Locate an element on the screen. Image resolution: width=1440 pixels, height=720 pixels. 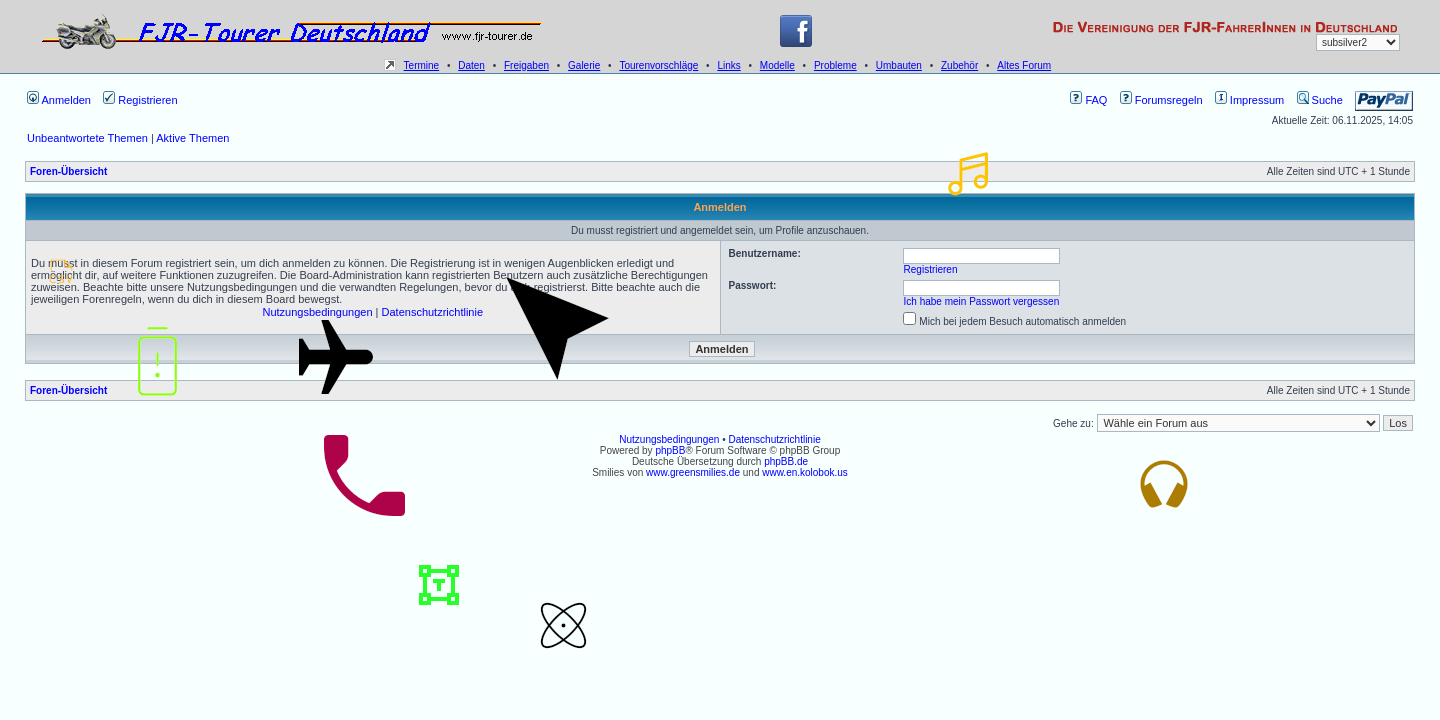
enable airplane mode is located at coordinates (336, 357).